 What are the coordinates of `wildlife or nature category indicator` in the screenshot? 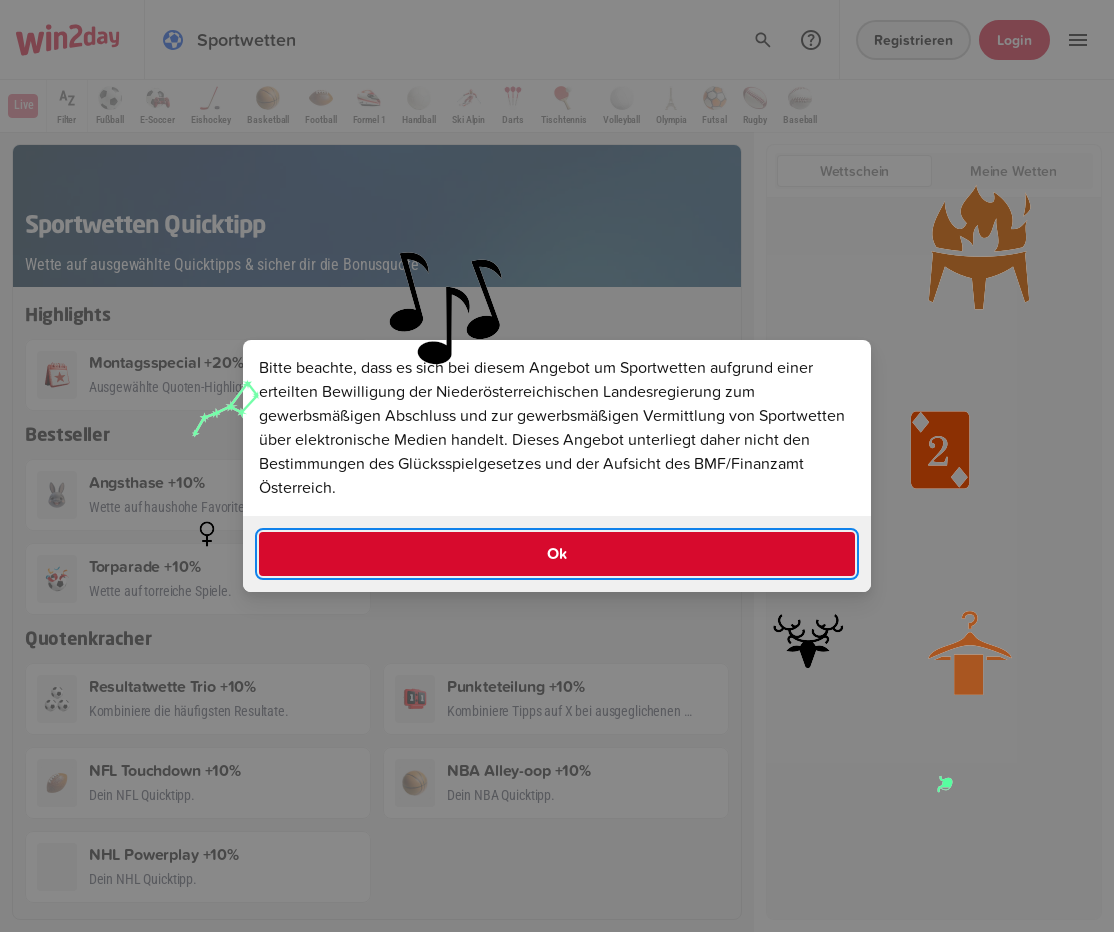 It's located at (808, 641).